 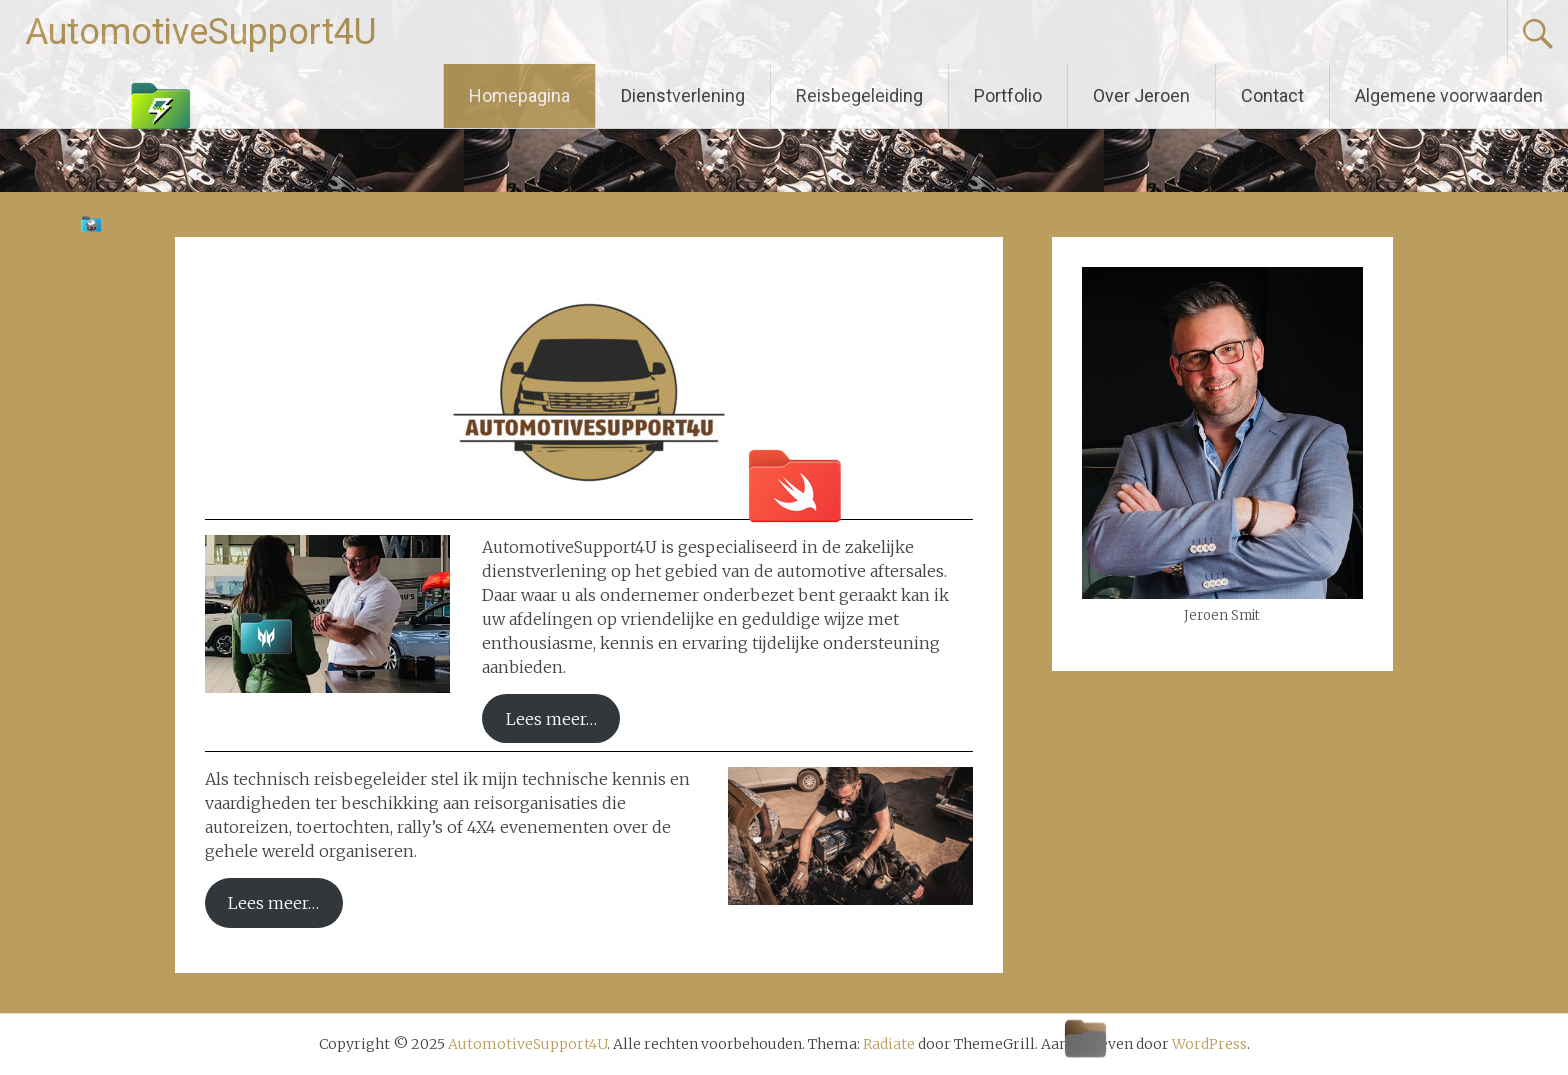 What do you see at coordinates (266, 635) in the screenshot?
I see `open acer predator game files folder` at bounding box center [266, 635].